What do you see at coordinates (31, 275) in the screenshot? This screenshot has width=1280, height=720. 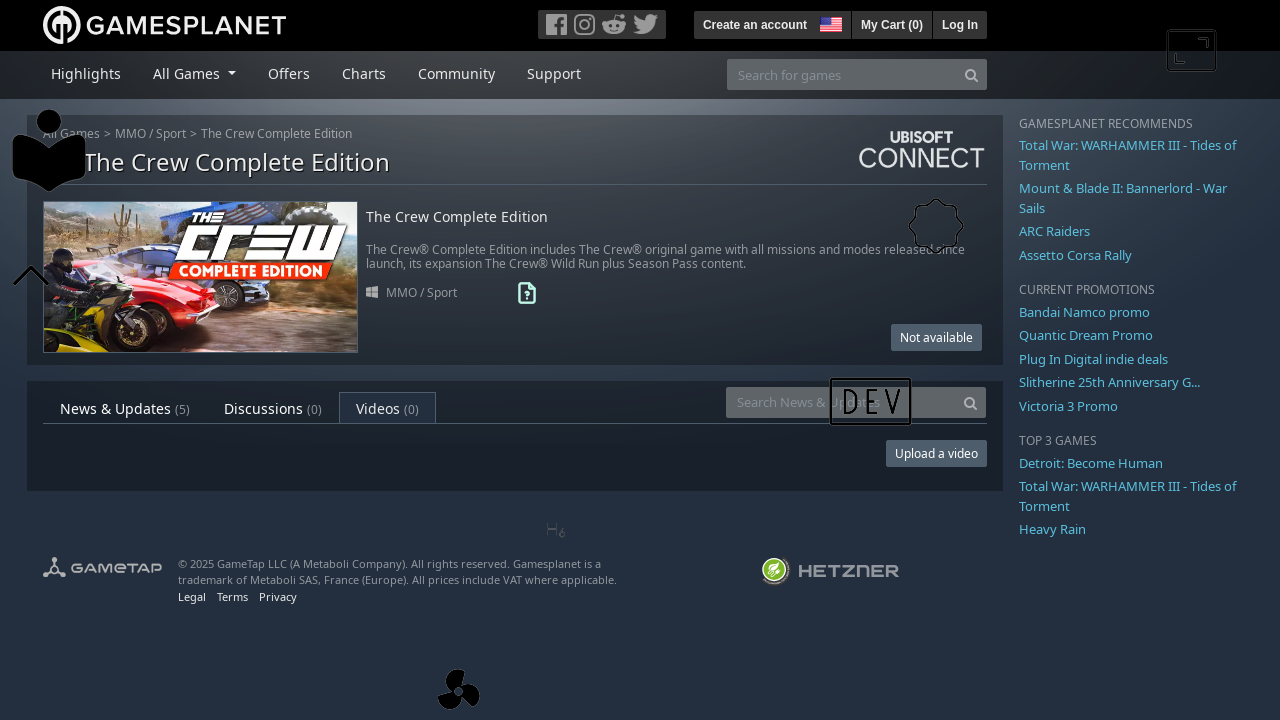 I see `collapse an expanded section` at bounding box center [31, 275].